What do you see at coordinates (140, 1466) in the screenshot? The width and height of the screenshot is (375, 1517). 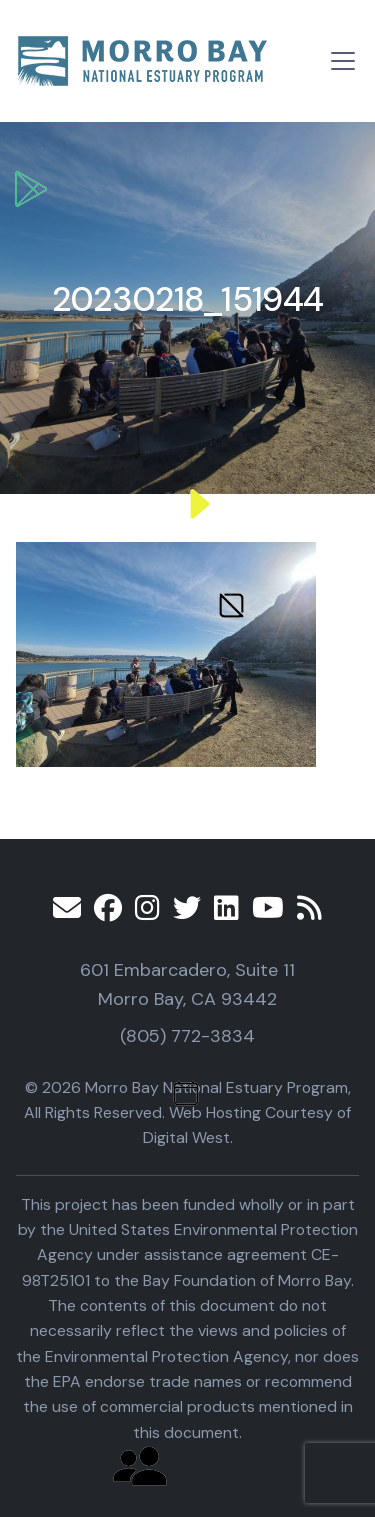 I see `view contacts or people list` at bounding box center [140, 1466].